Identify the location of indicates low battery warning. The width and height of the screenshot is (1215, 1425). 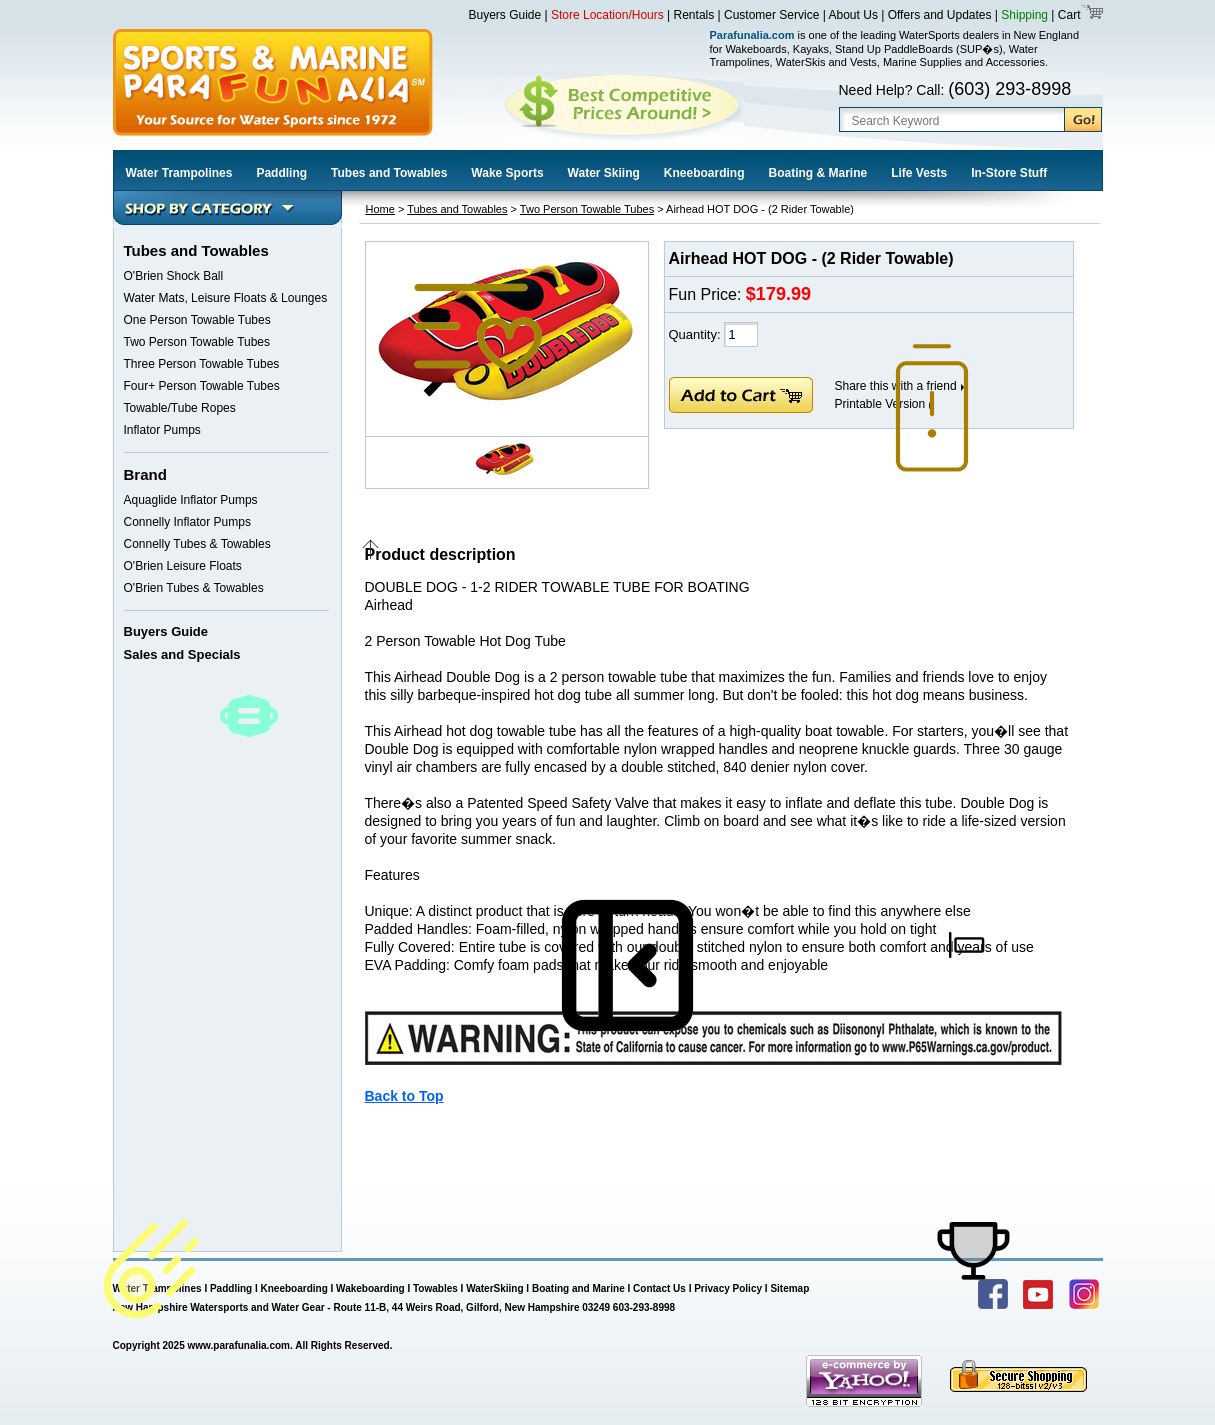
(932, 410).